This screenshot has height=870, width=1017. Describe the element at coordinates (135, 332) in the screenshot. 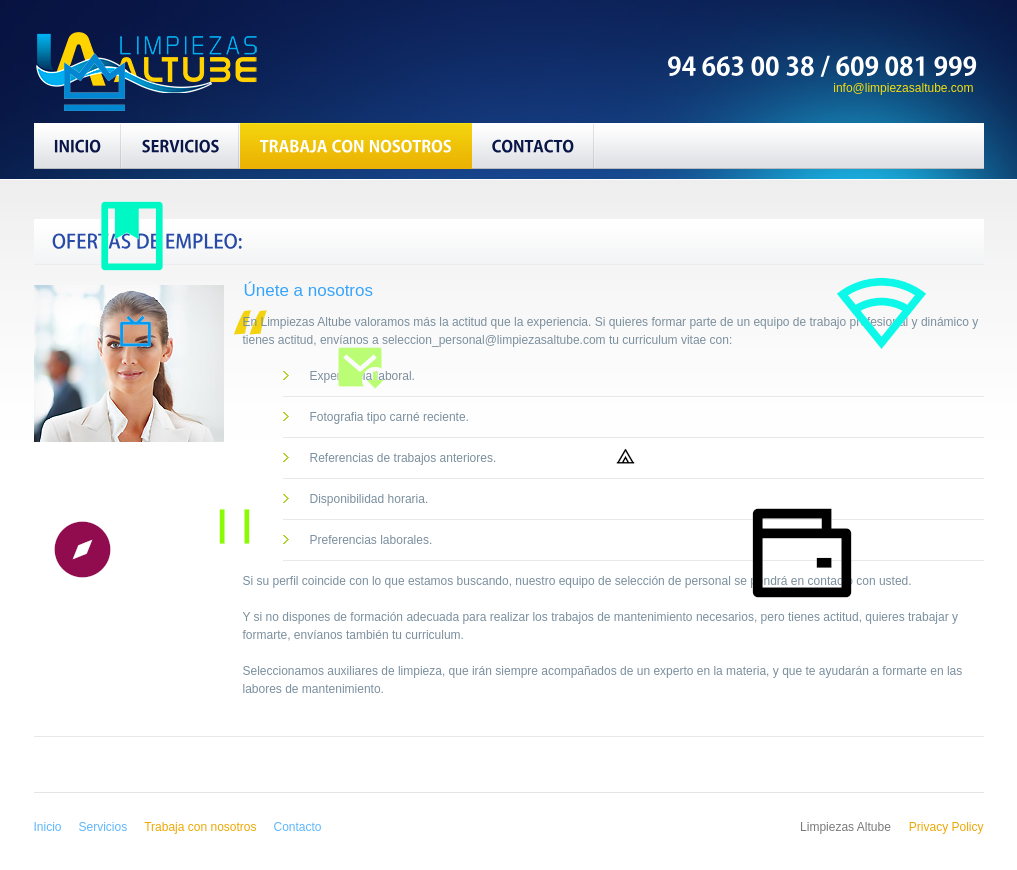

I see `access TV or video streaming features` at that location.